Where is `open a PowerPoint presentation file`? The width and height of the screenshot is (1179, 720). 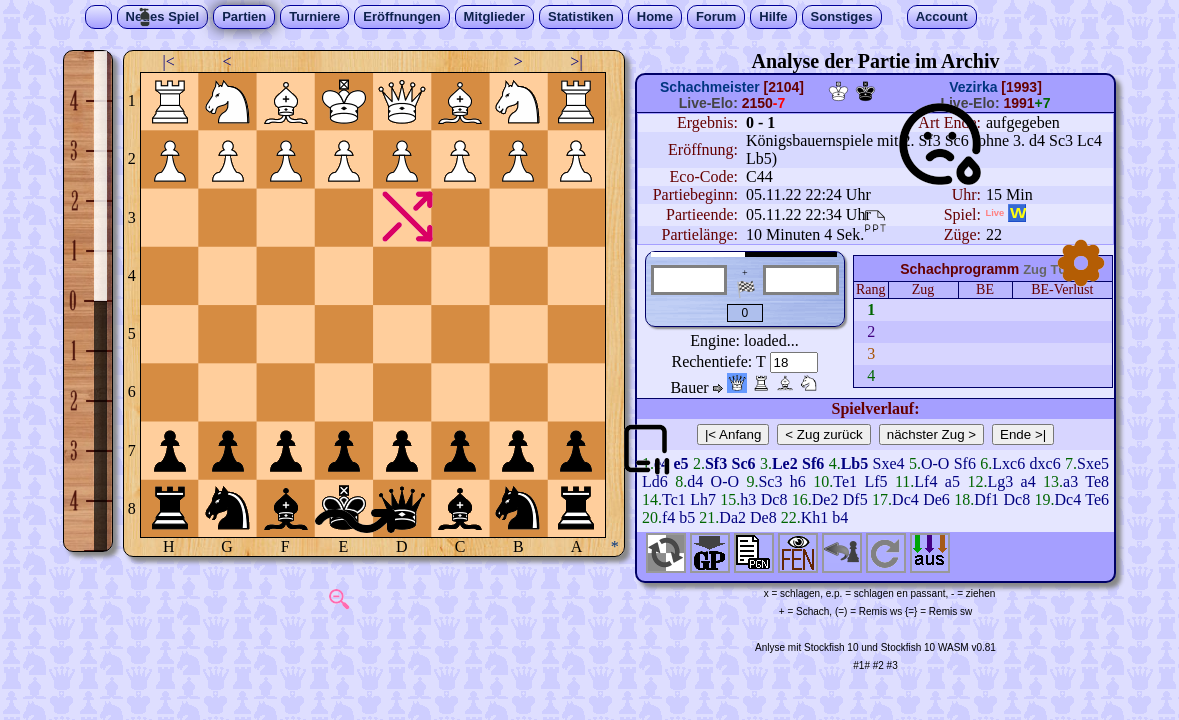
open a PowerPoint presentation file is located at coordinates (875, 222).